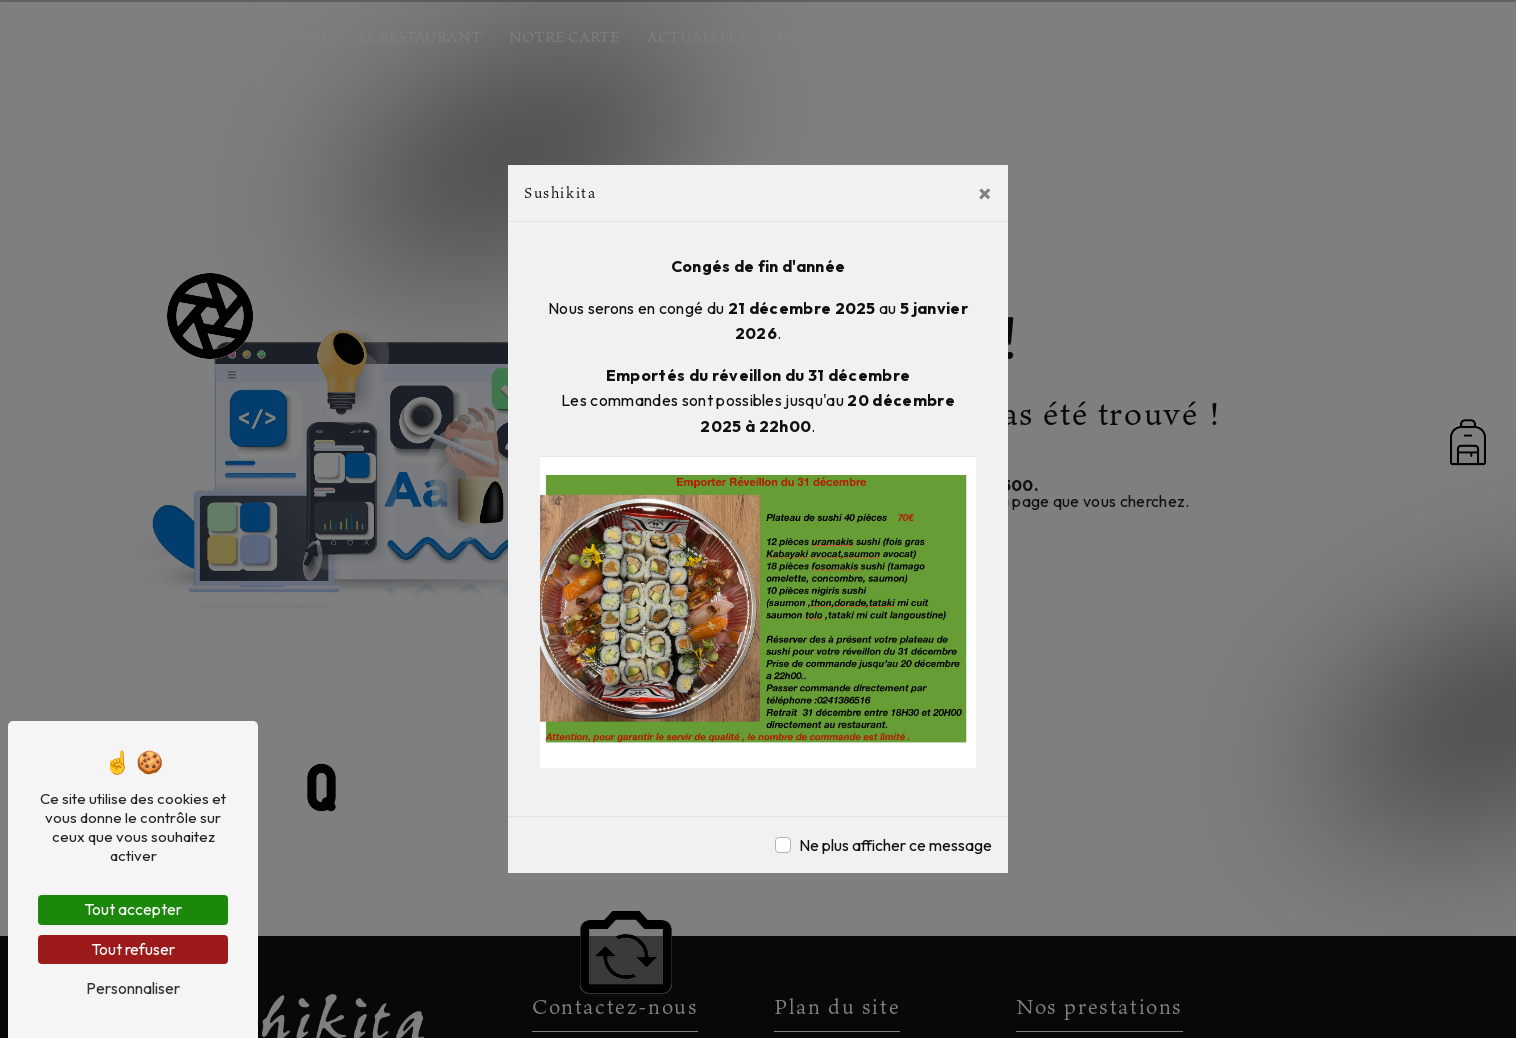 Image resolution: width=1516 pixels, height=1038 pixels. Describe the element at coordinates (210, 316) in the screenshot. I see `adjust camera aperture settings` at that location.